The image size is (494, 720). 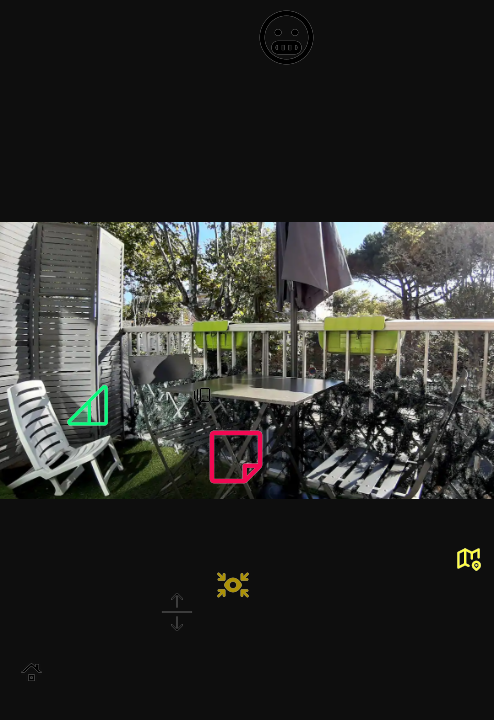 What do you see at coordinates (468, 558) in the screenshot?
I see `view location on map` at bounding box center [468, 558].